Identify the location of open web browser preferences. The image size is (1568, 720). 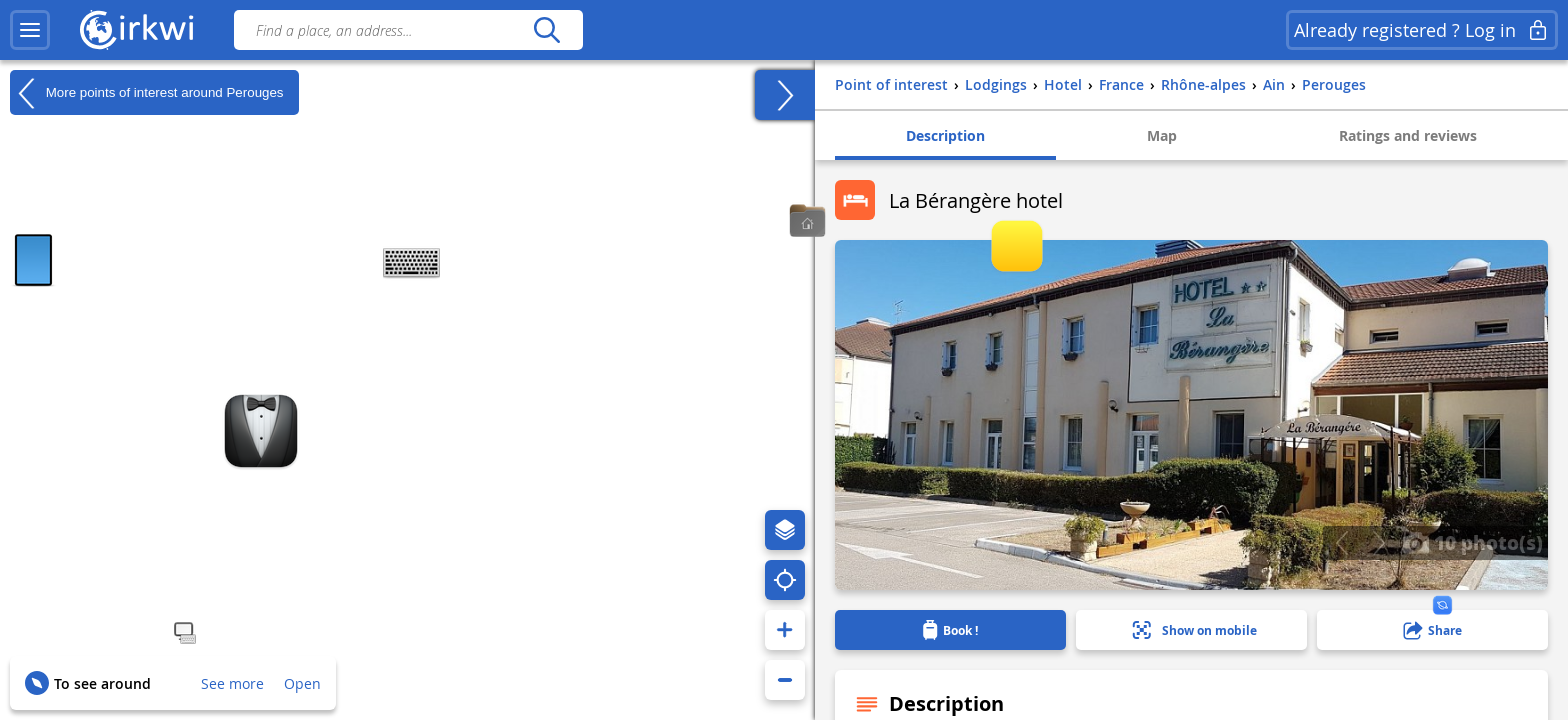
(1442, 605).